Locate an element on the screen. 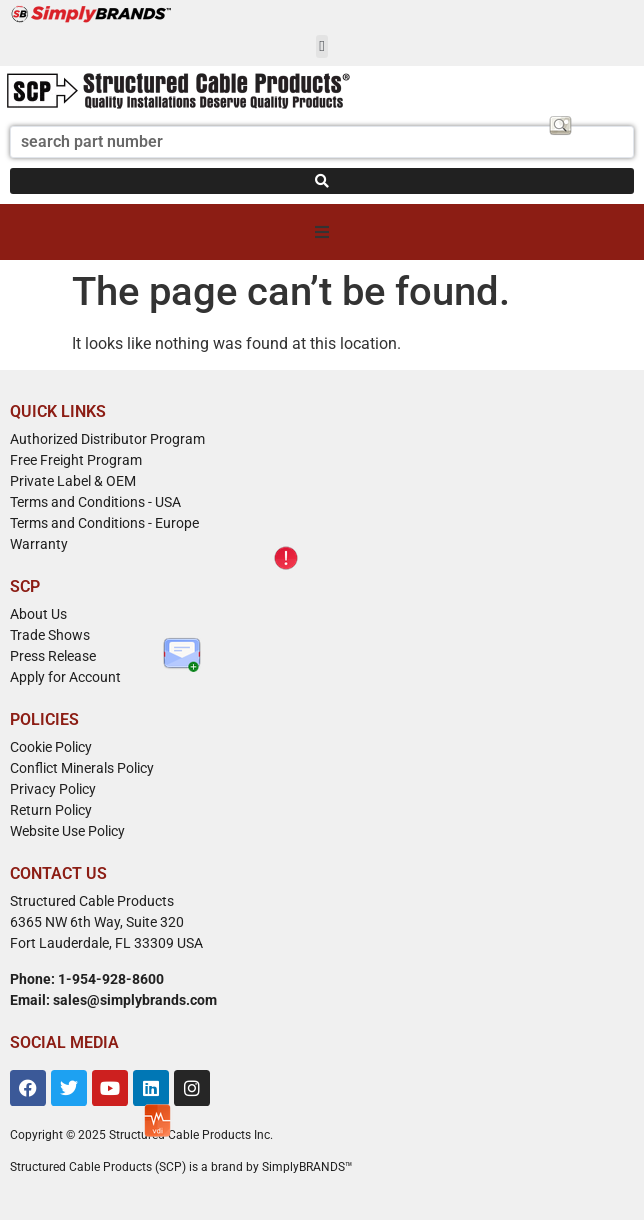 Image resolution: width=644 pixels, height=1220 pixels. open eye of gnome image viewer is located at coordinates (560, 125).